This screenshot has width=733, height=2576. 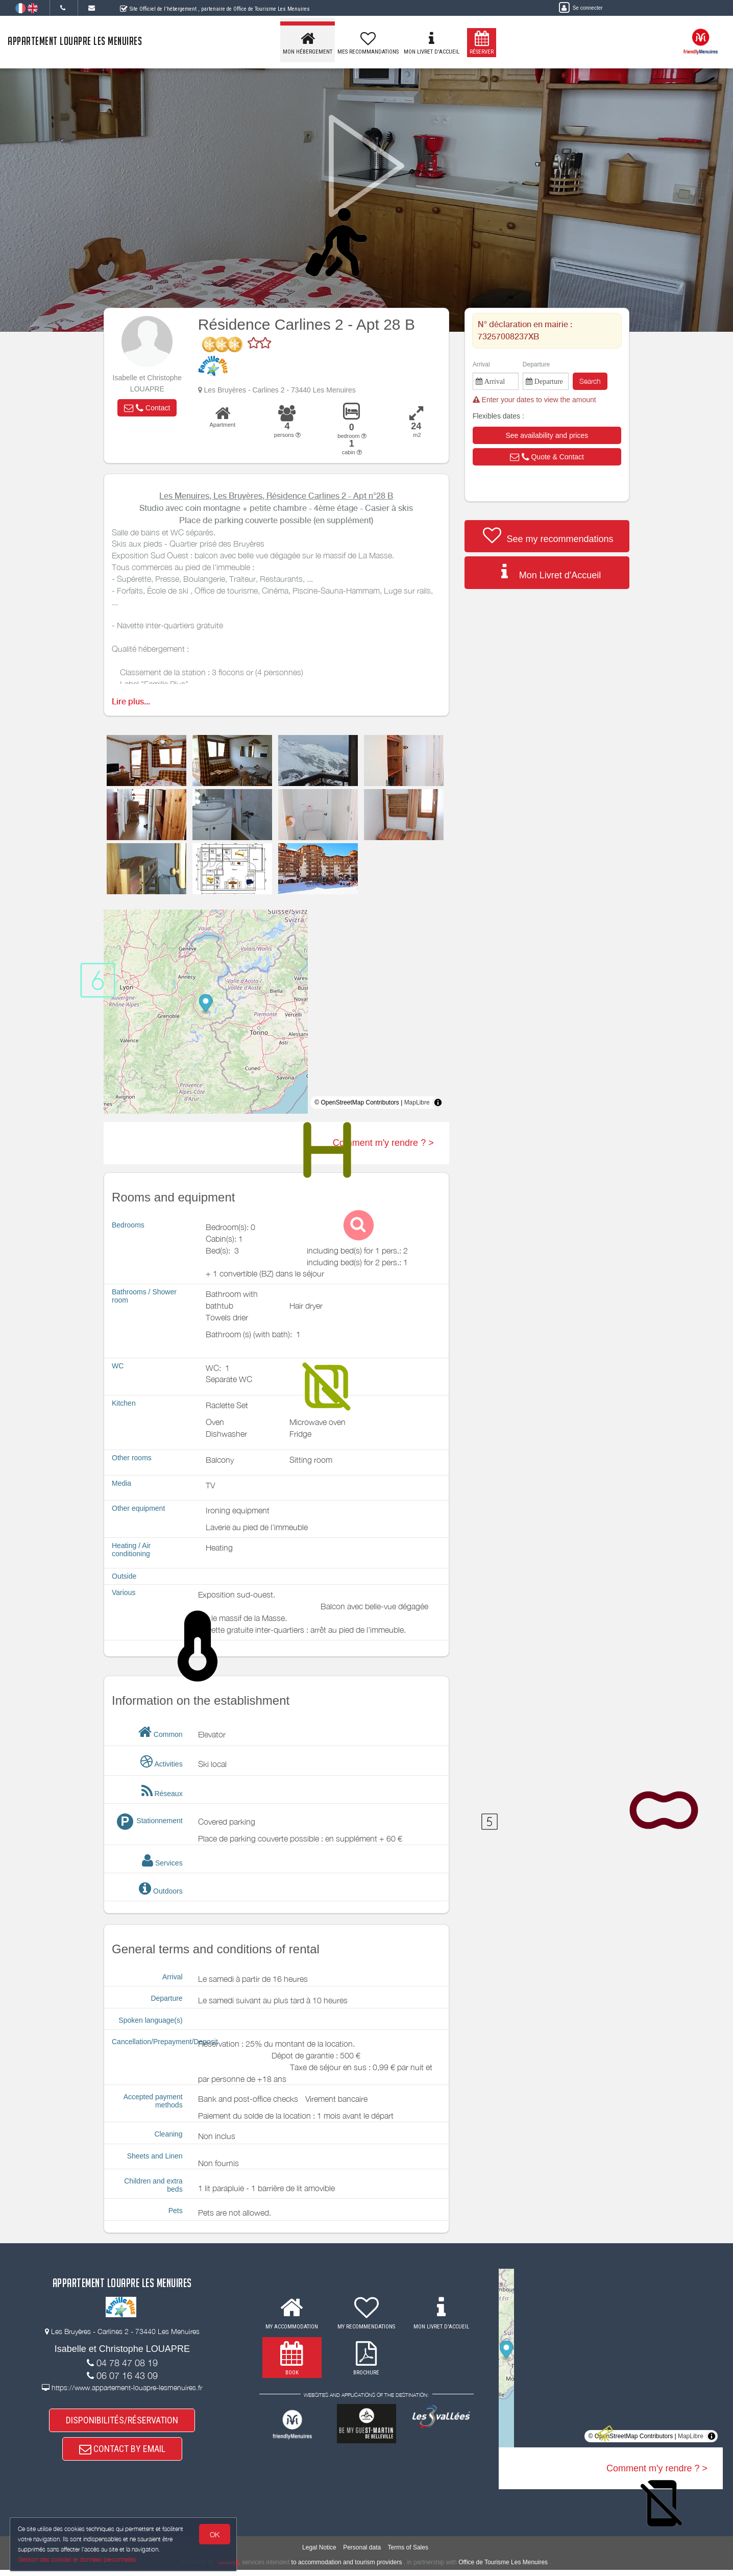 What do you see at coordinates (664, 1810) in the screenshot?
I see `peanut app logo or brand icon` at bounding box center [664, 1810].